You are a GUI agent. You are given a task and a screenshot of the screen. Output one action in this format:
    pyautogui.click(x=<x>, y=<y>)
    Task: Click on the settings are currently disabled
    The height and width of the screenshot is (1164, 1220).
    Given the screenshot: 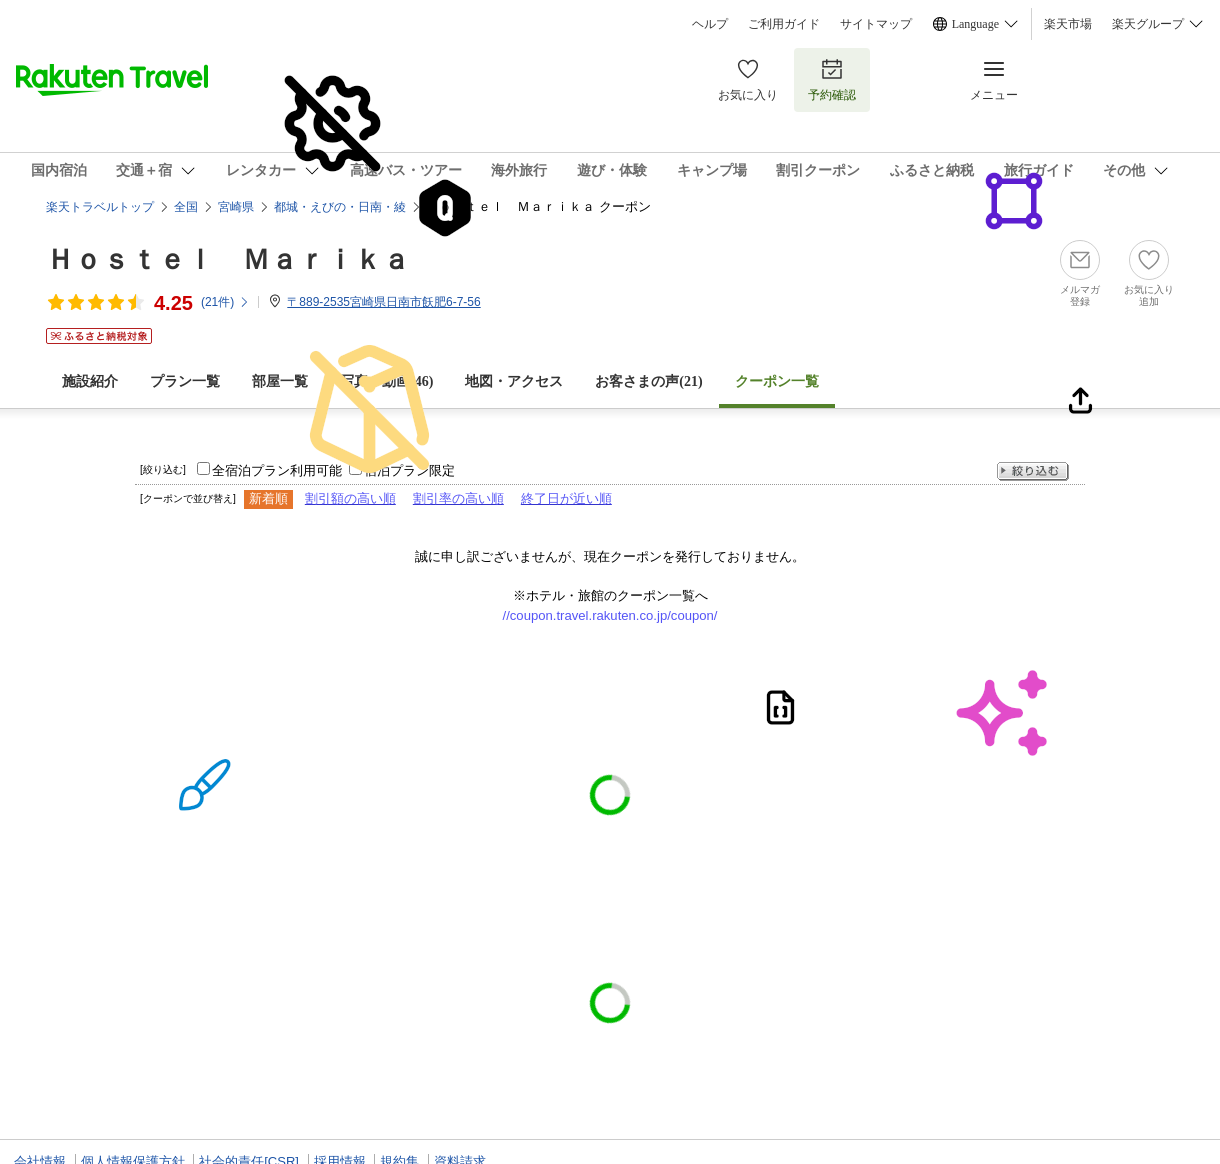 What is the action you would take?
    pyautogui.click(x=332, y=123)
    